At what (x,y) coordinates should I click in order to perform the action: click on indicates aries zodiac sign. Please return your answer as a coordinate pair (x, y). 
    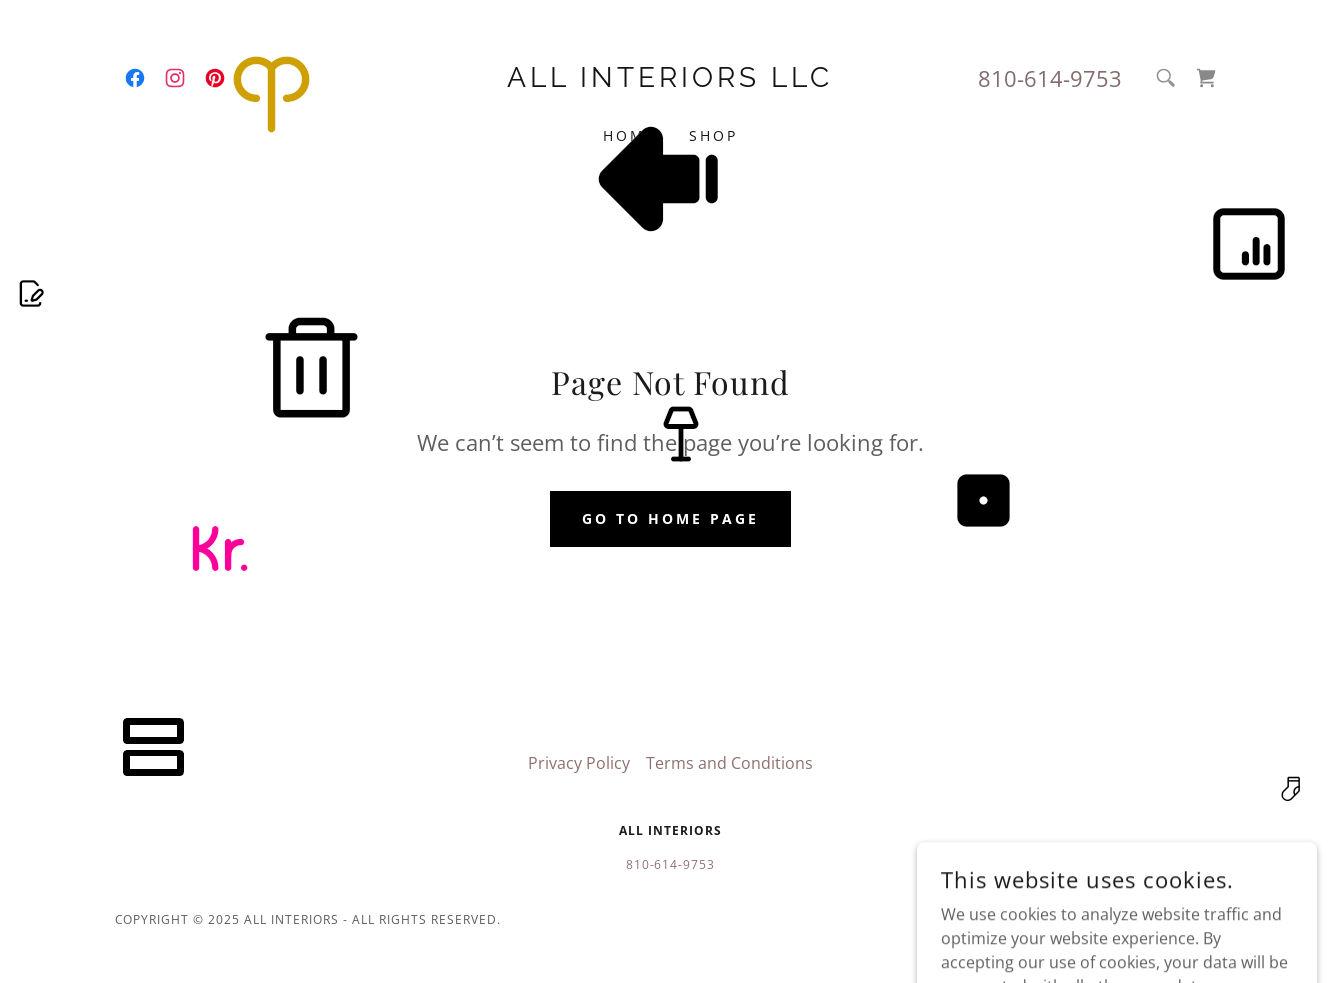
    Looking at the image, I should click on (271, 94).